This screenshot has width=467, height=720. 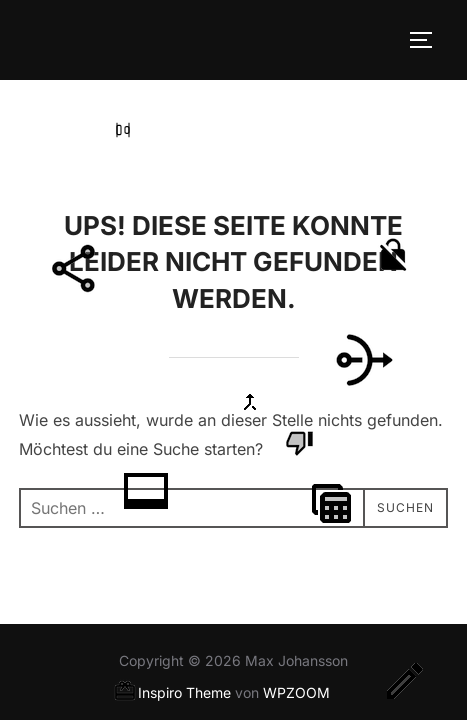 I want to click on share content with others, so click(x=73, y=268).